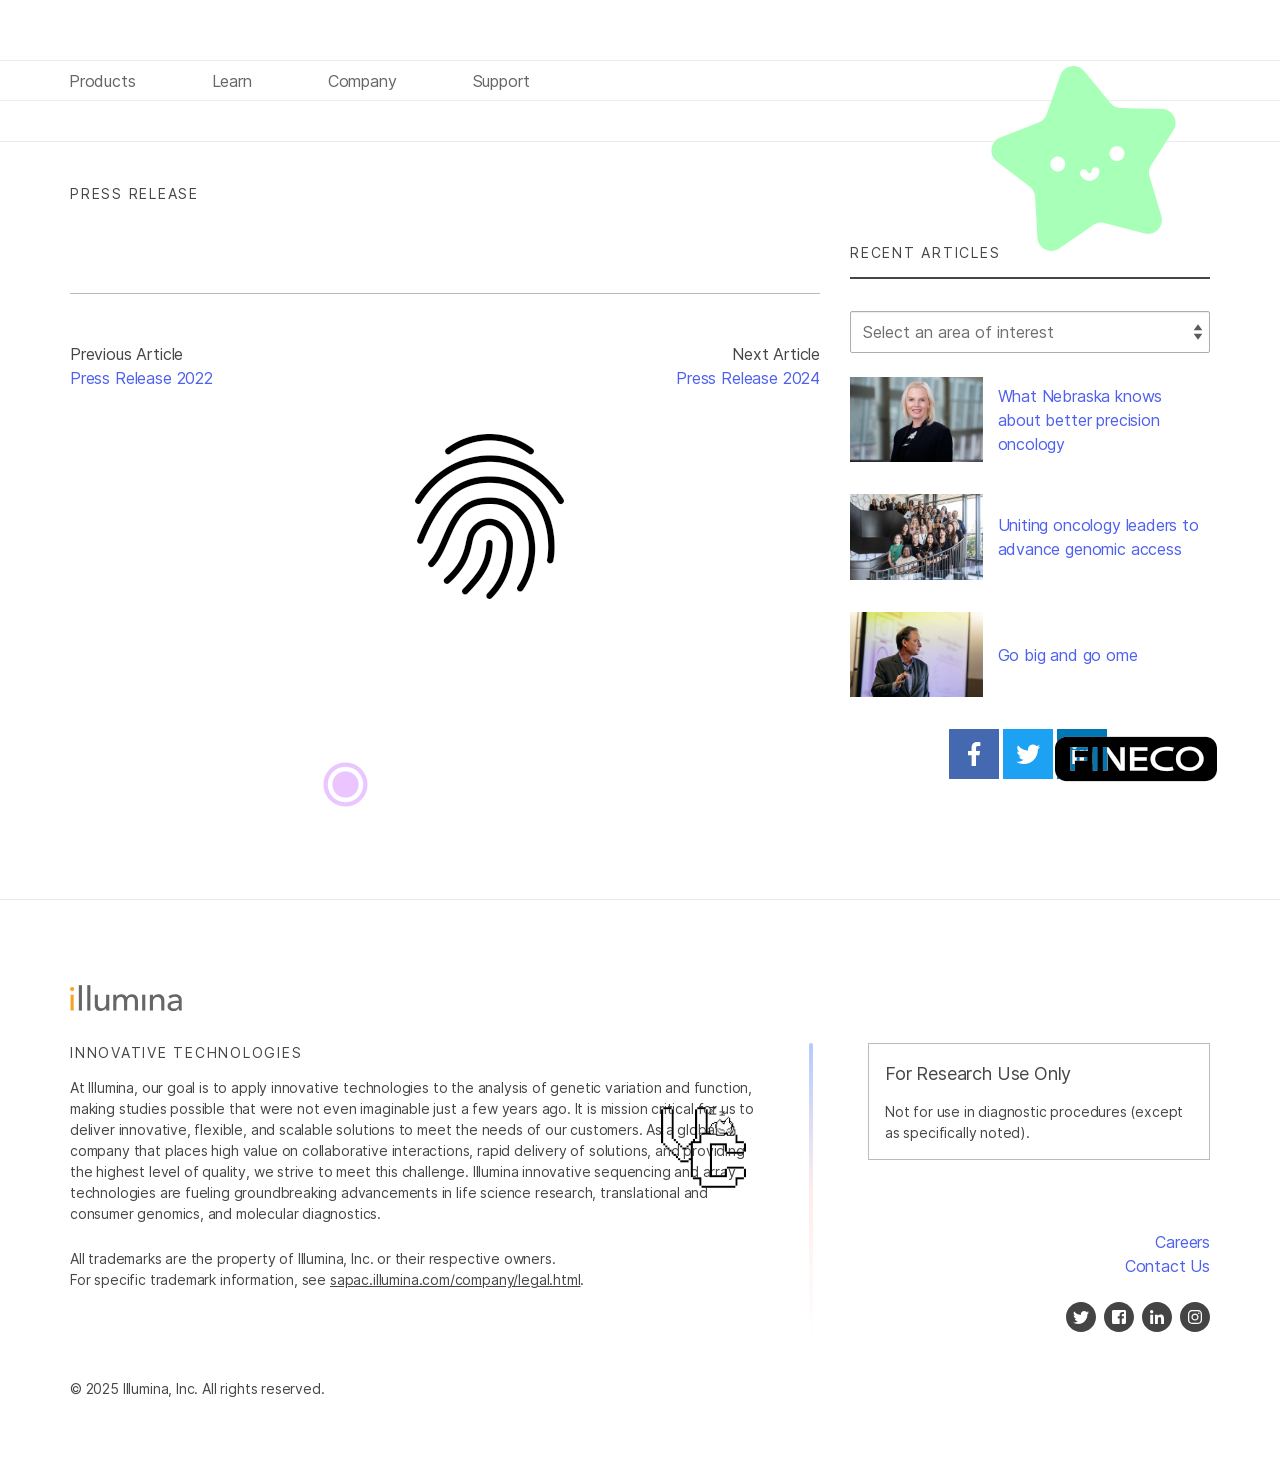 This screenshot has width=1280, height=1483. I want to click on open the Fineco banking app, so click(1136, 759).